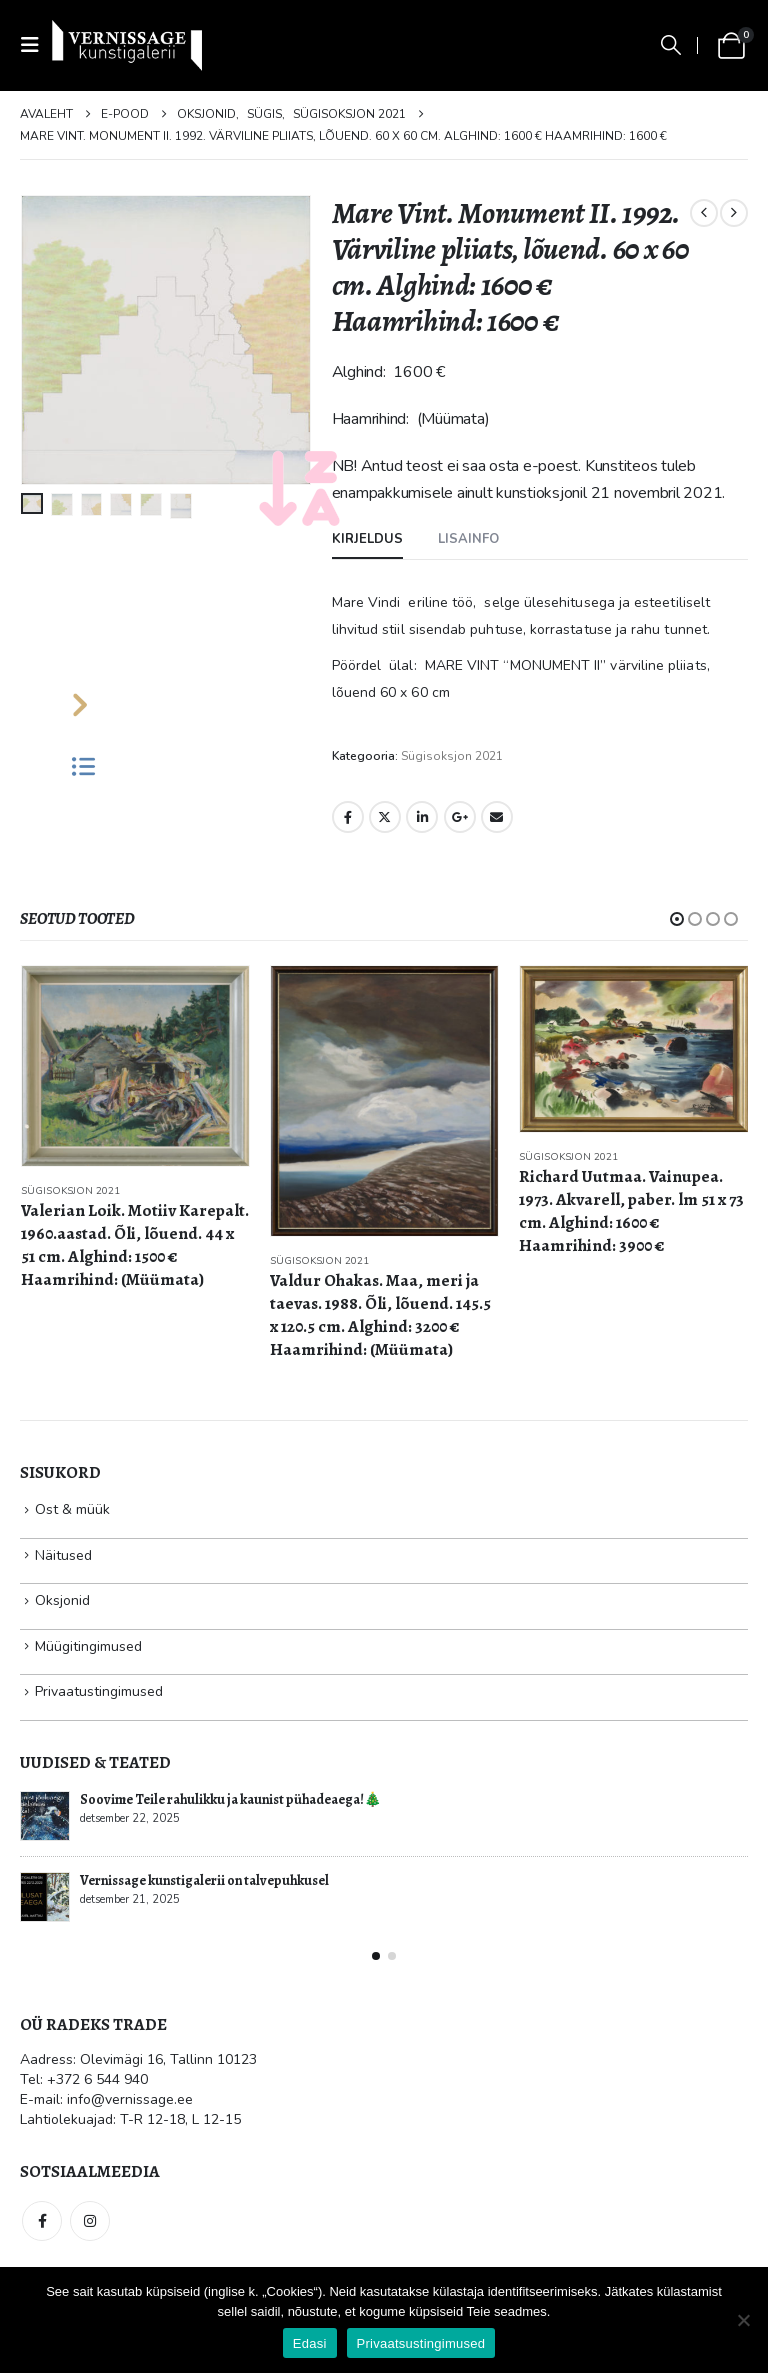  Describe the element at coordinates (79, 705) in the screenshot. I see `navigate to the next item or page` at that location.